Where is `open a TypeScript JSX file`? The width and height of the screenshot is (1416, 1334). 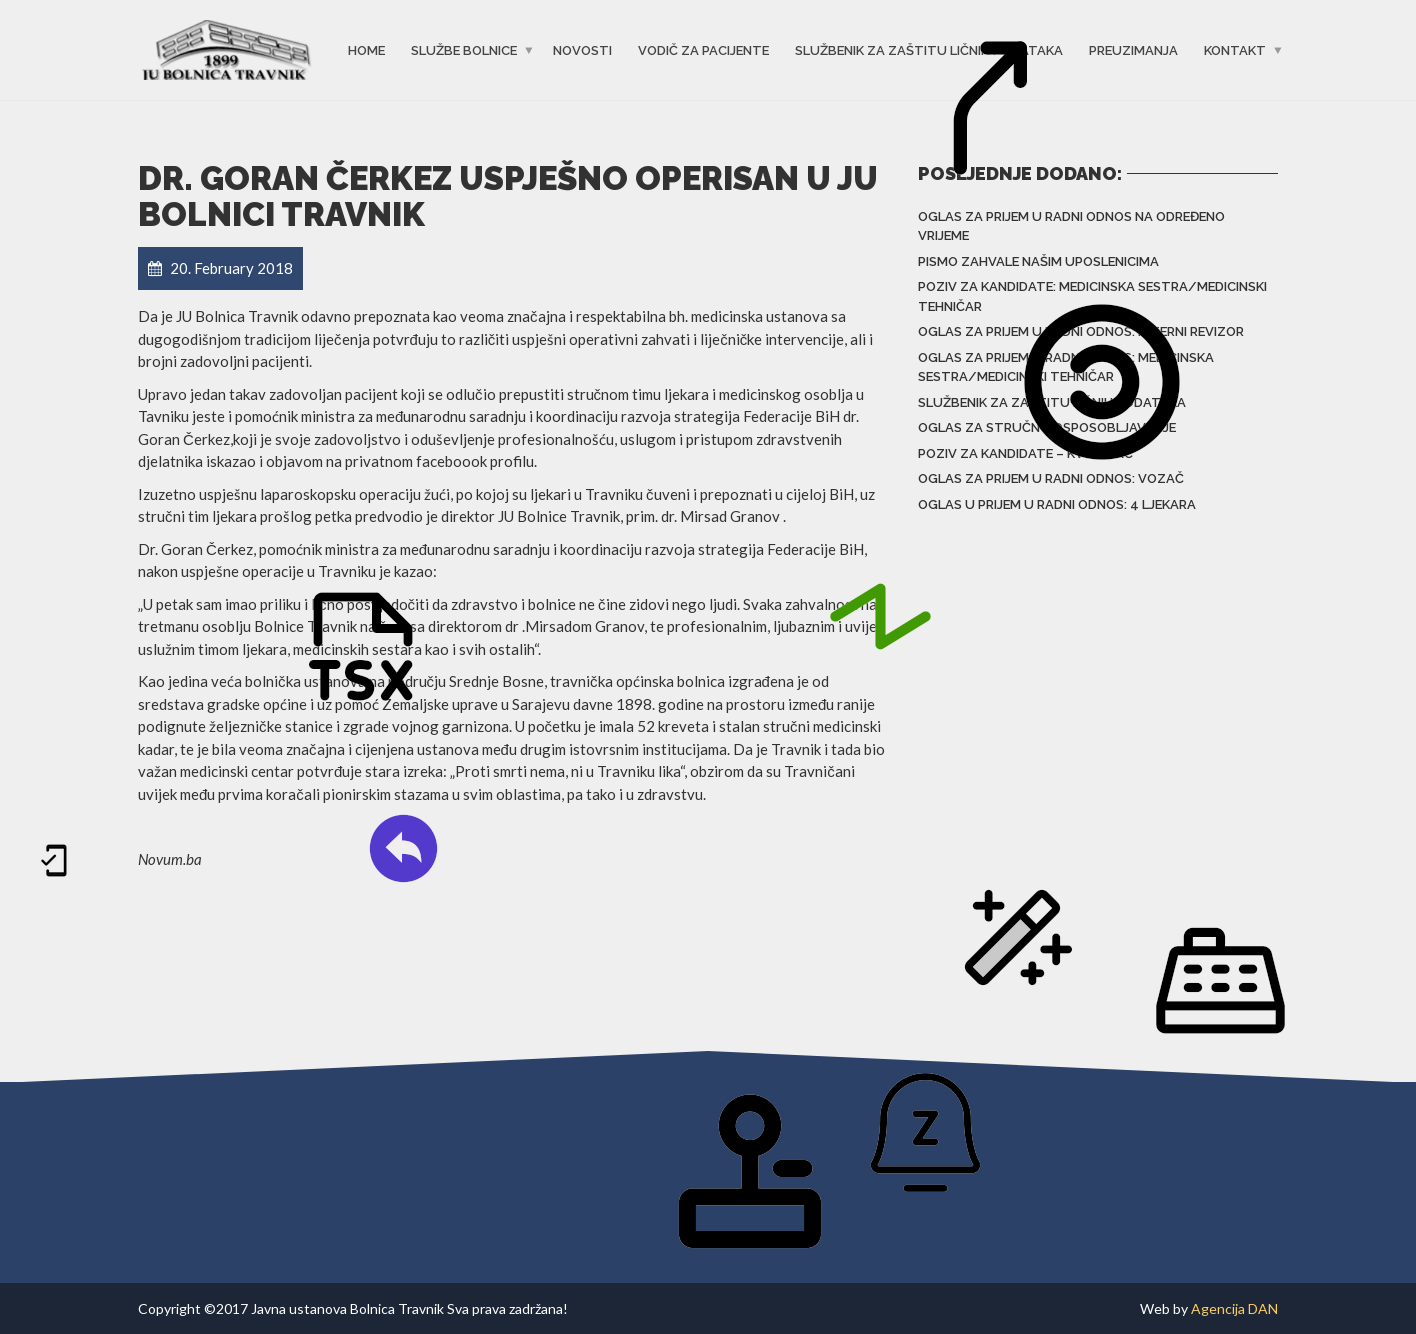
open a TypeScript JSX file is located at coordinates (363, 651).